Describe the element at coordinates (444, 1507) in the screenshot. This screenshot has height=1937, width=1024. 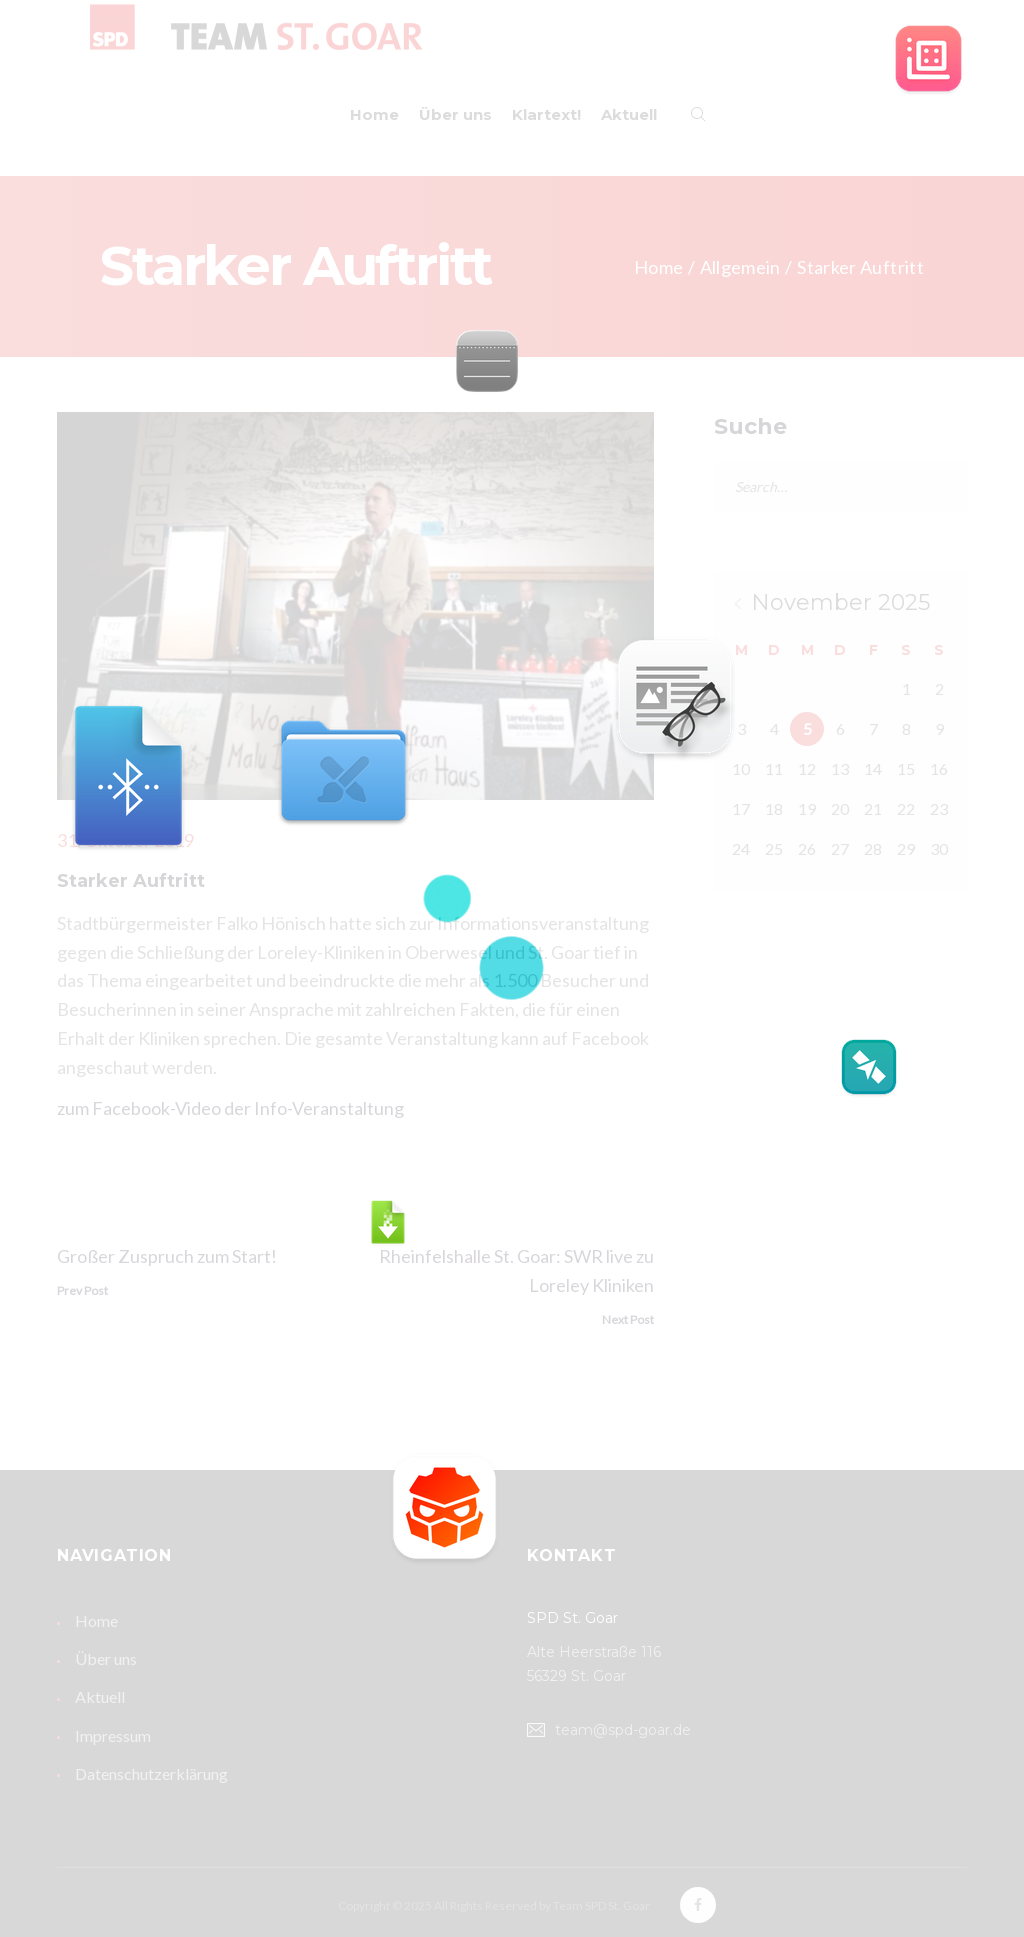
I see `open the Redot game engine application` at that location.